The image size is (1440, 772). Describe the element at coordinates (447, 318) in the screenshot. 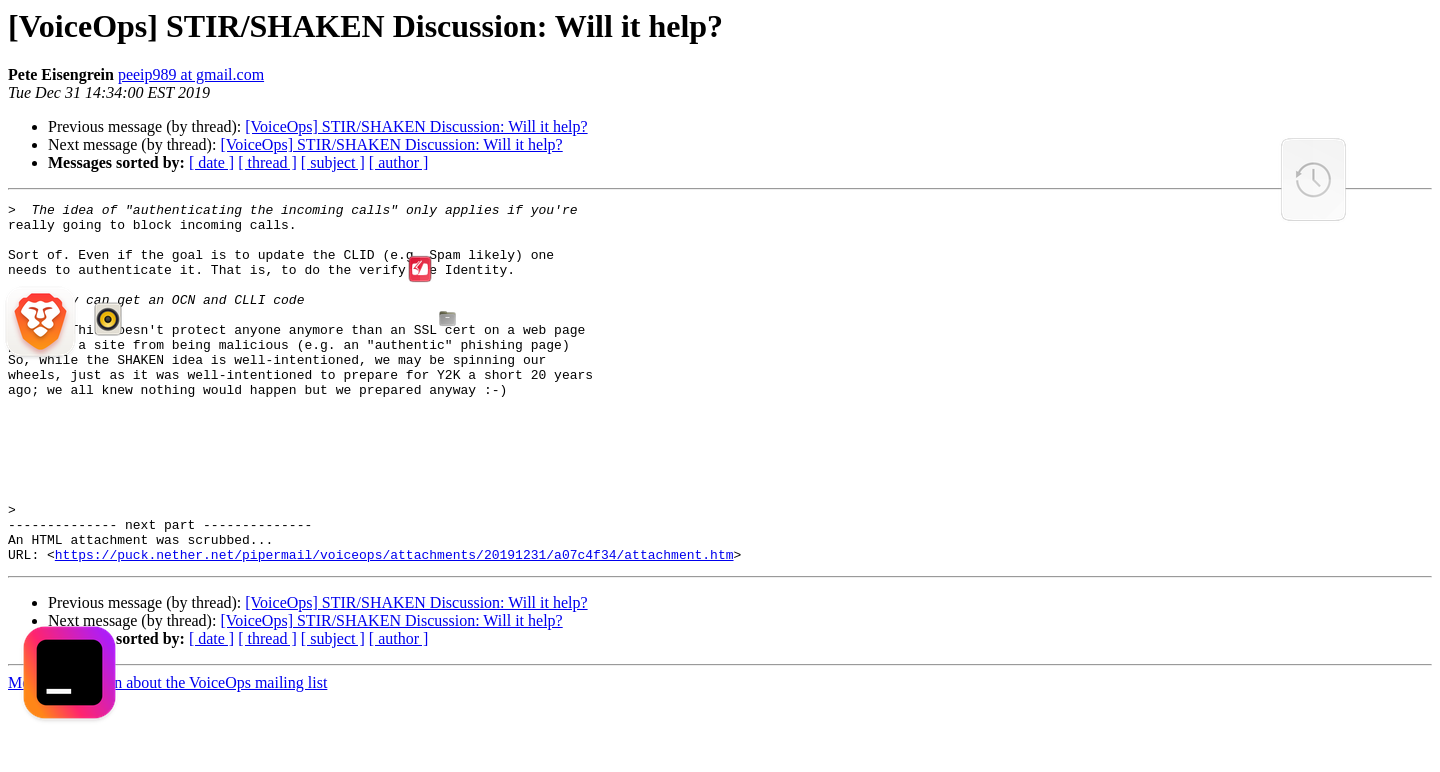

I see `open the file manager application` at that location.